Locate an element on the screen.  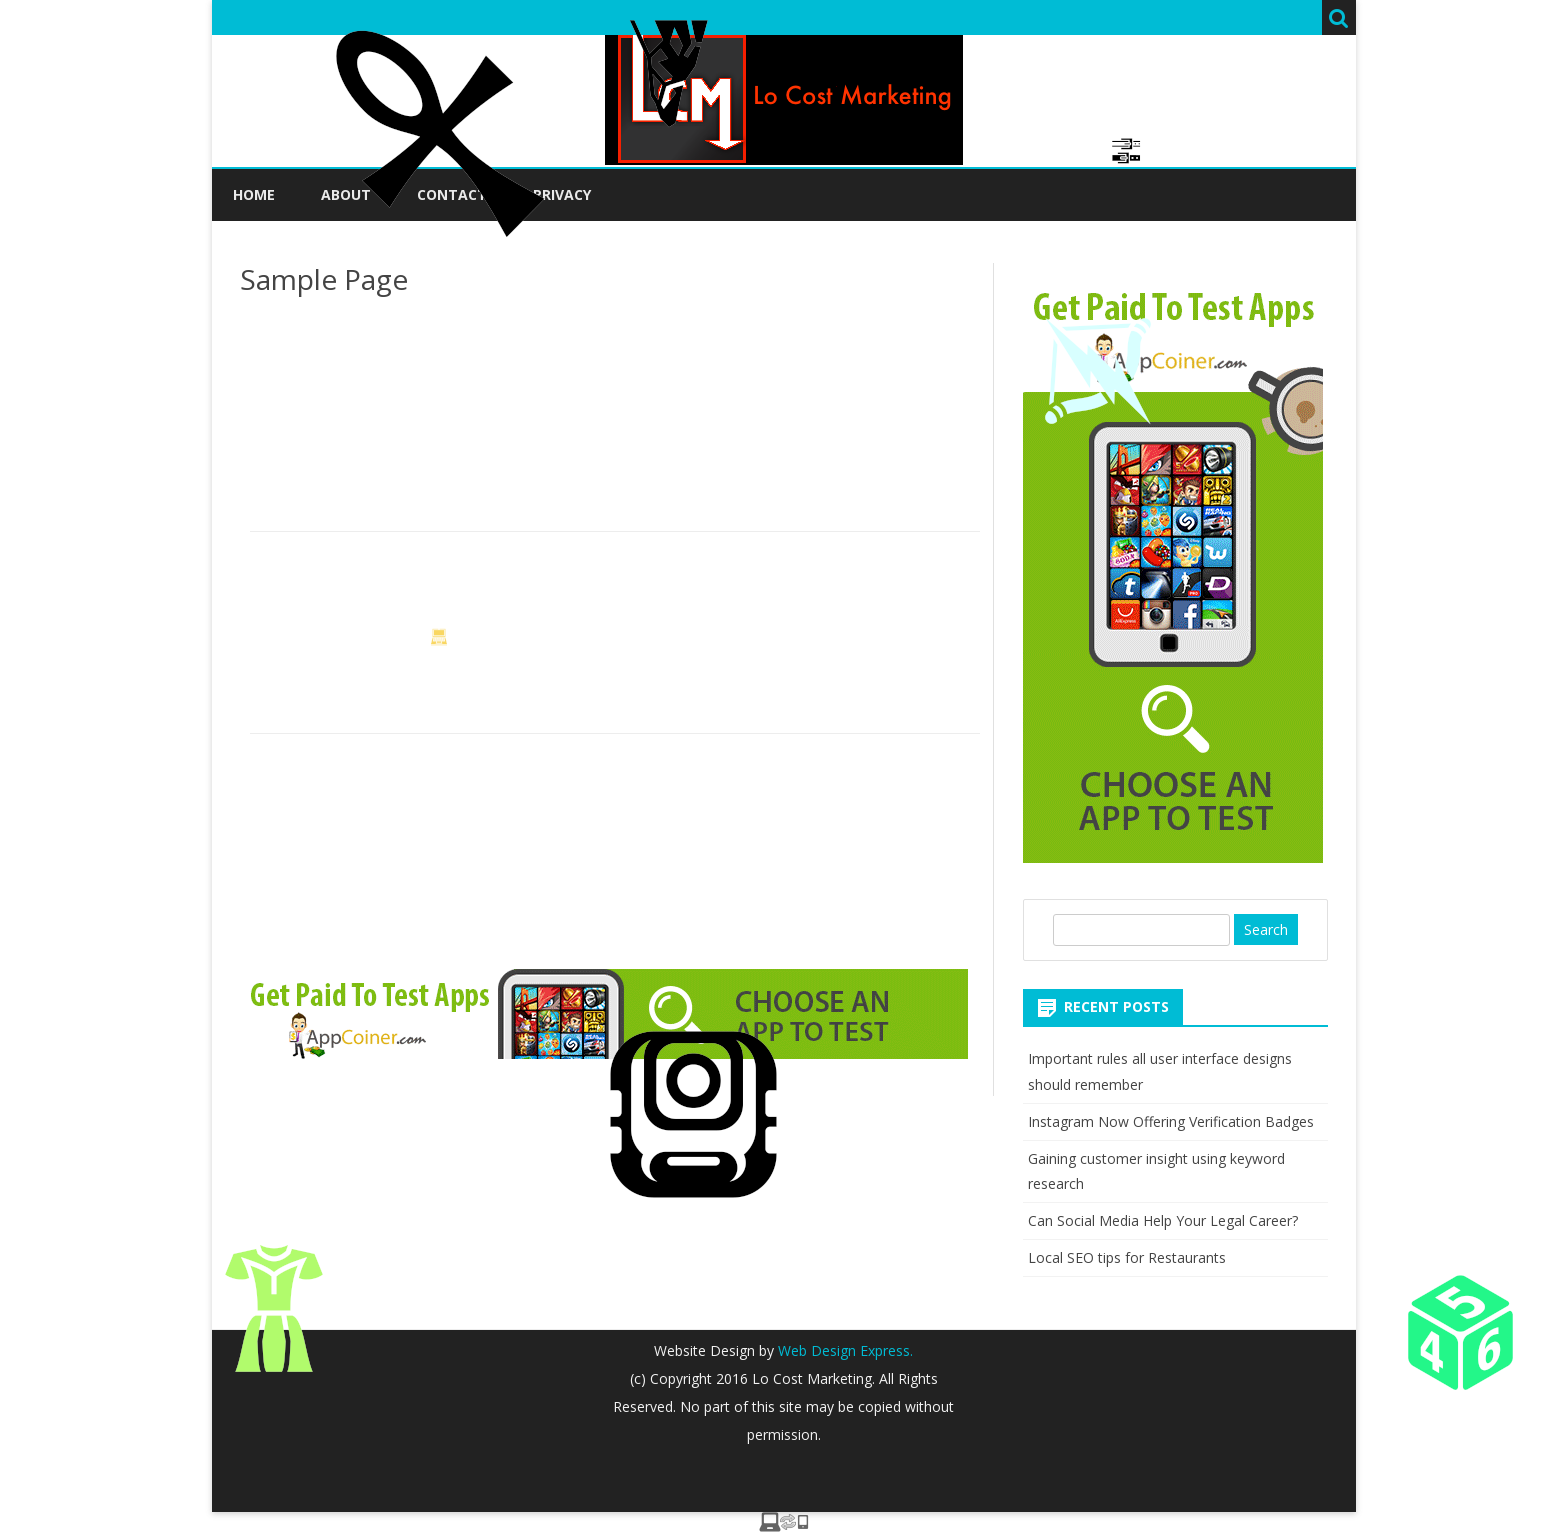
view belt or accessory options is located at coordinates (1126, 151).